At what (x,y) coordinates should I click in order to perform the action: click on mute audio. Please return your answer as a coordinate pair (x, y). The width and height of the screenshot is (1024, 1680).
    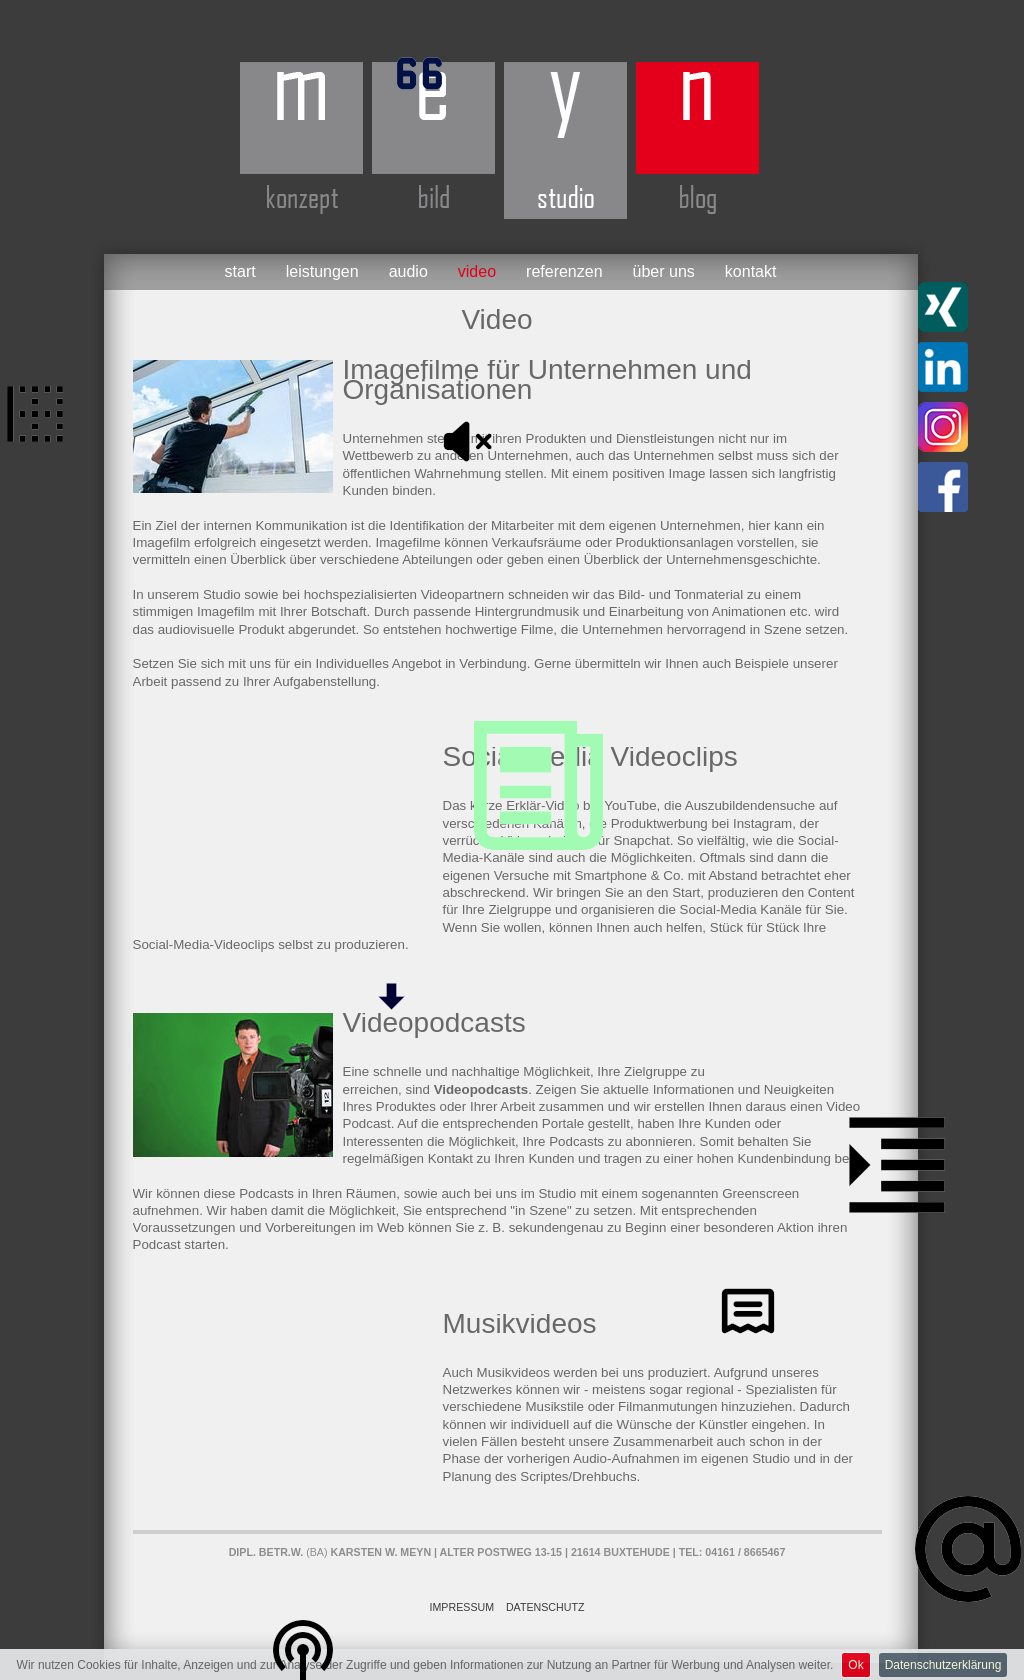
    Looking at the image, I should click on (469, 441).